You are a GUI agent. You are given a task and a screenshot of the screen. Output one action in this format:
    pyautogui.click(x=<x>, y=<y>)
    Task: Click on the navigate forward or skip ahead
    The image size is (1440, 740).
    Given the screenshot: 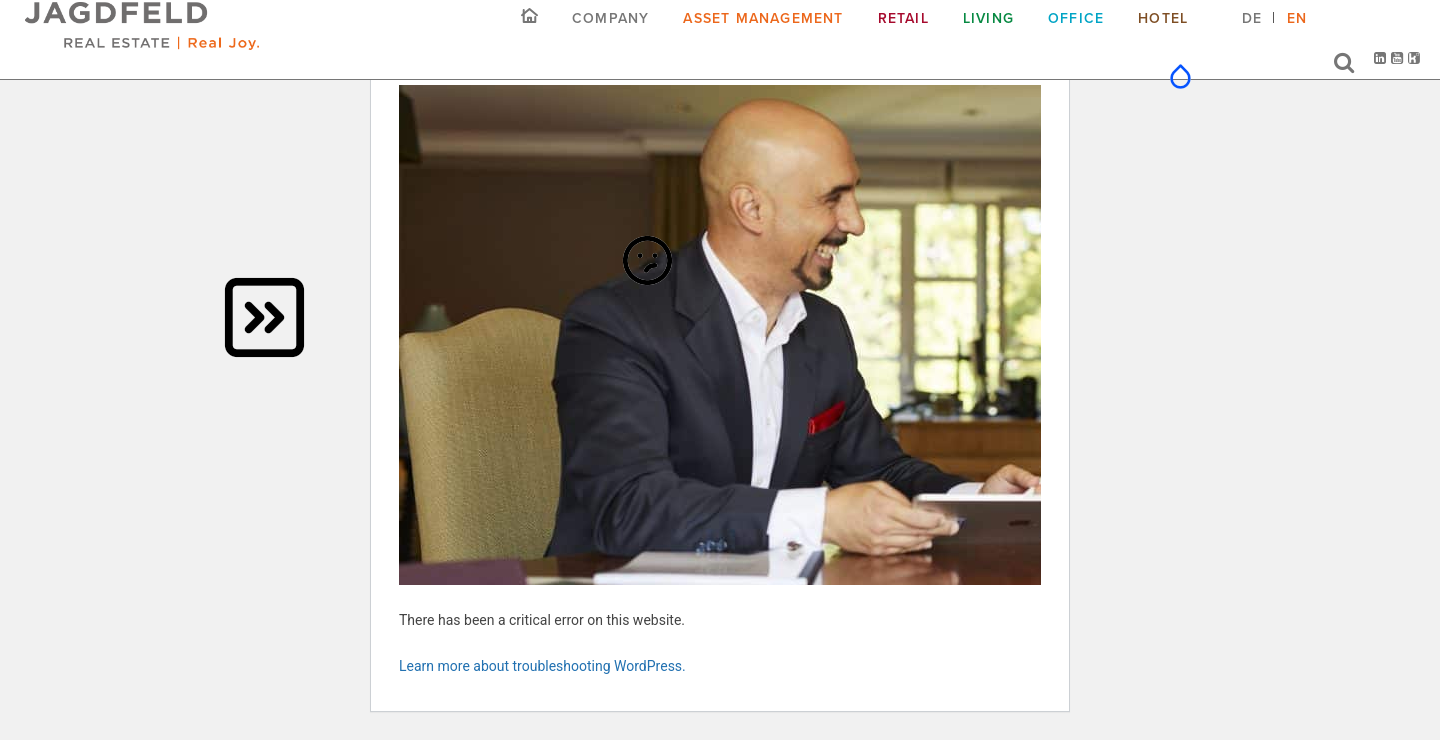 What is the action you would take?
    pyautogui.click(x=264, y=317)
    